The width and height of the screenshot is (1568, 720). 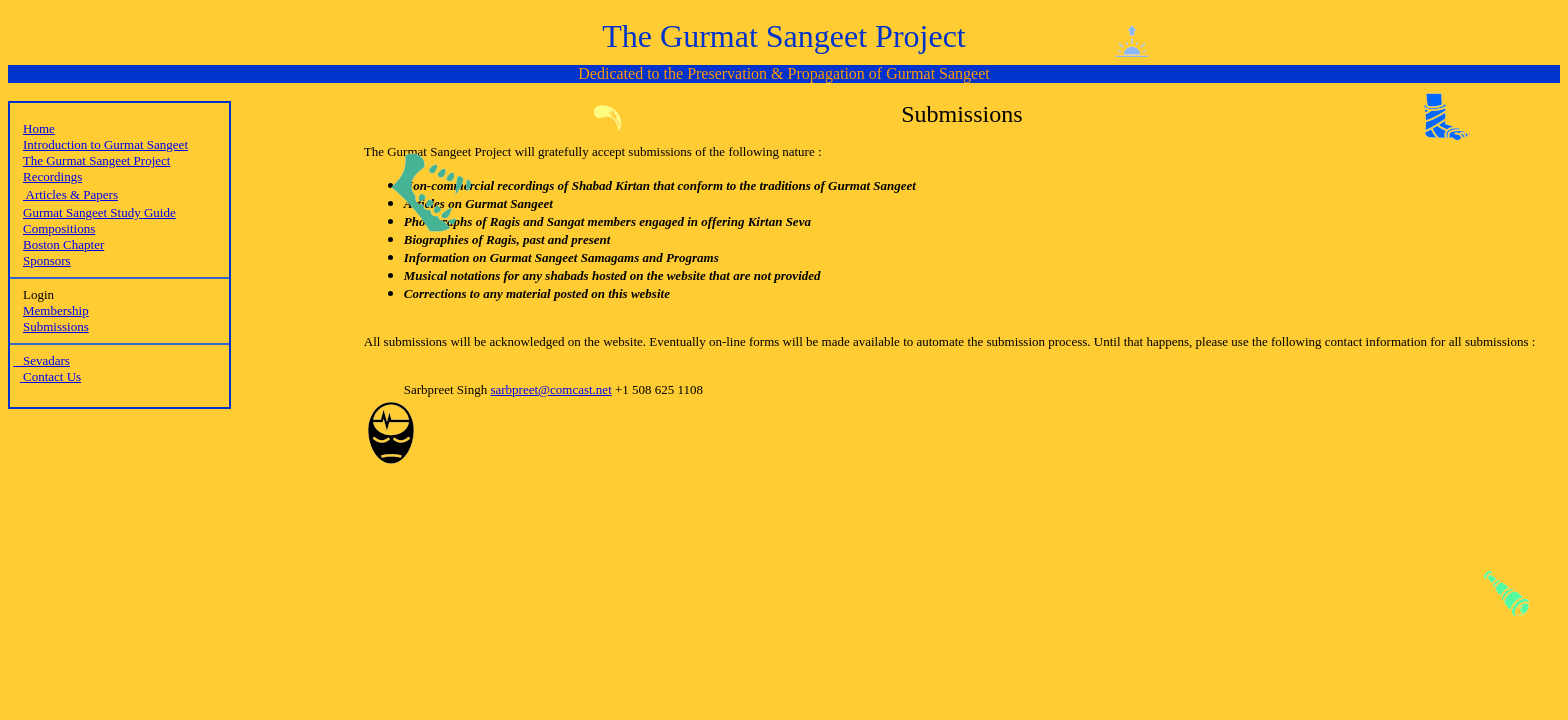 What do you see at coordinates (390, 433) in the screenshot?
I see `indicates player is in a coma or unconscious state` at bounding box center [390, 433].